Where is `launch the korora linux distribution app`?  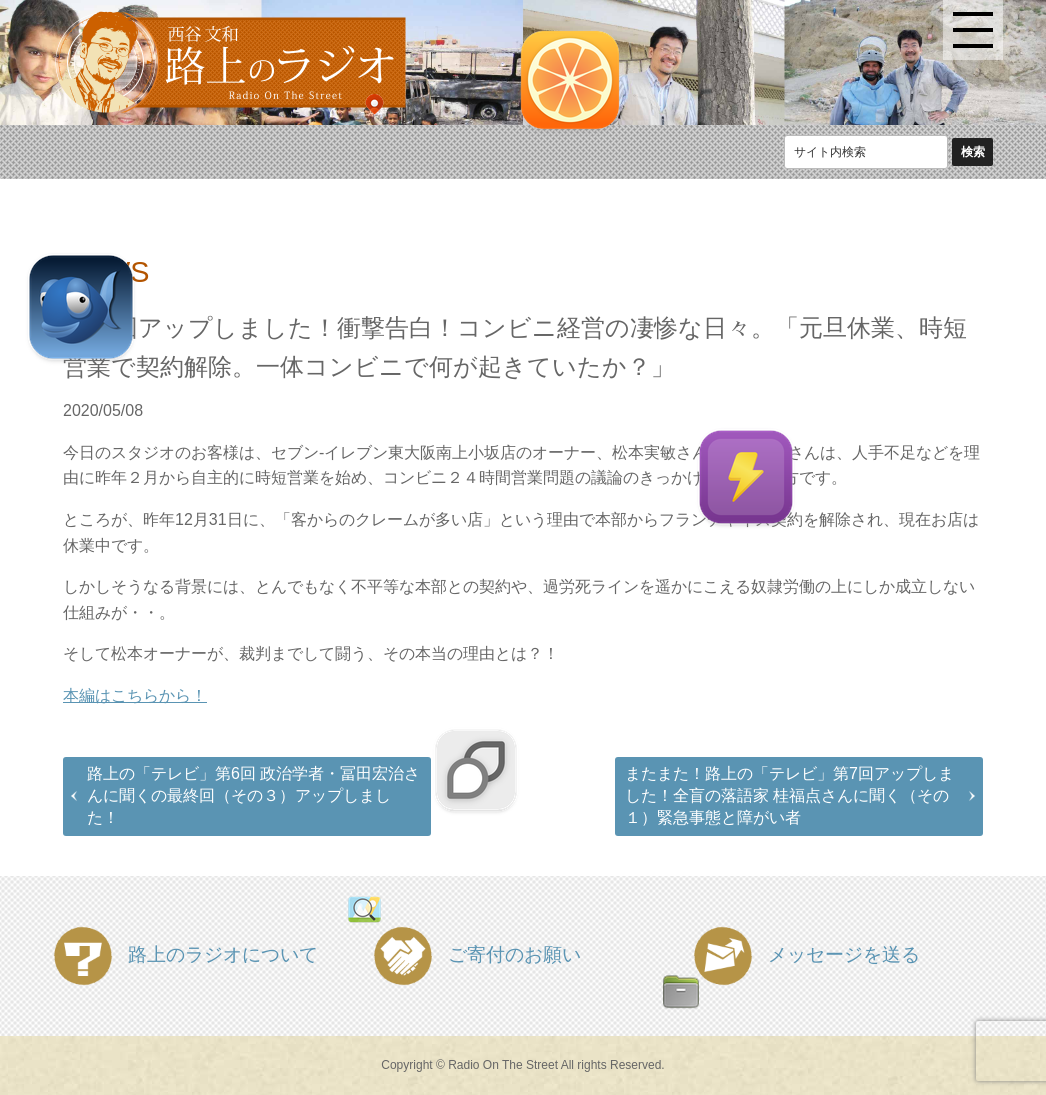
launch the korora linux distribution app is located at coordinates (476, 770).